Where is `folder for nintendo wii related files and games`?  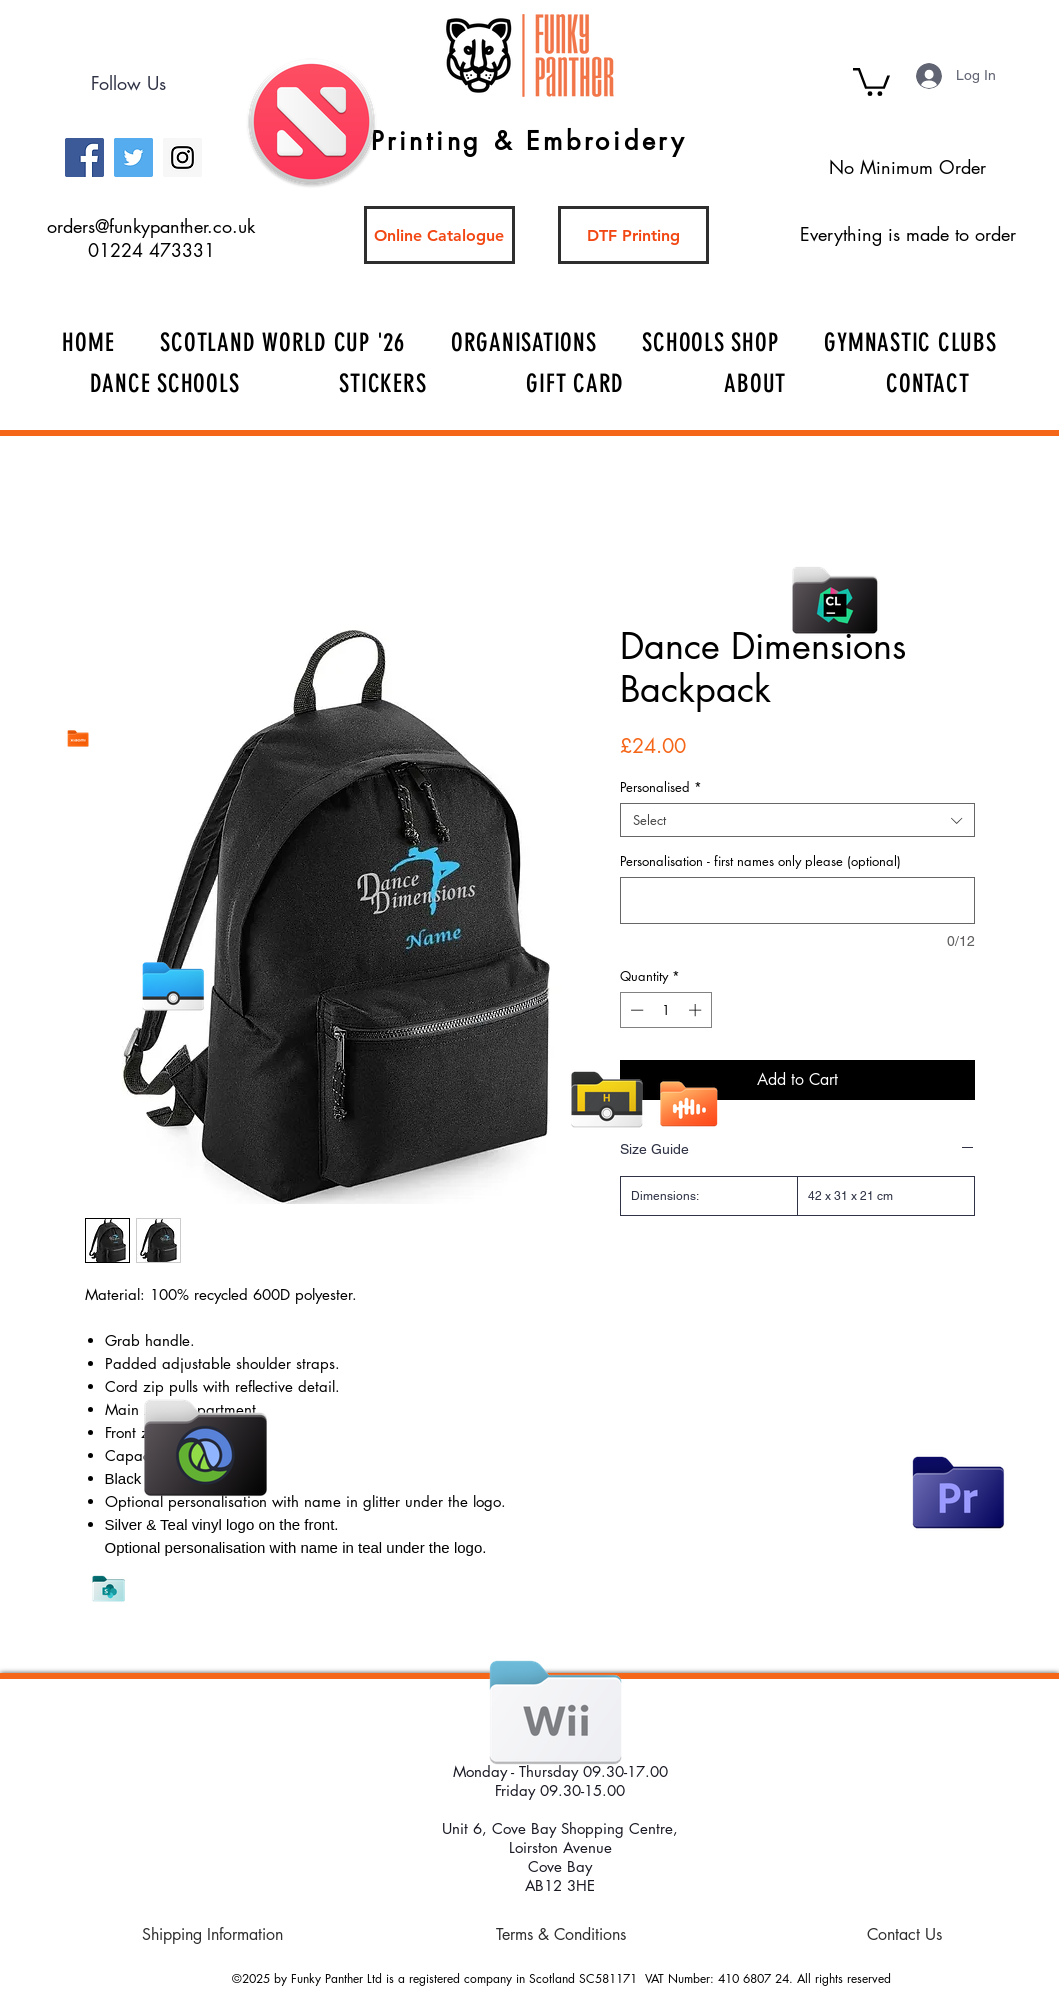
folder for nintendo wii related files and games is located at coordinates (555, 1716).